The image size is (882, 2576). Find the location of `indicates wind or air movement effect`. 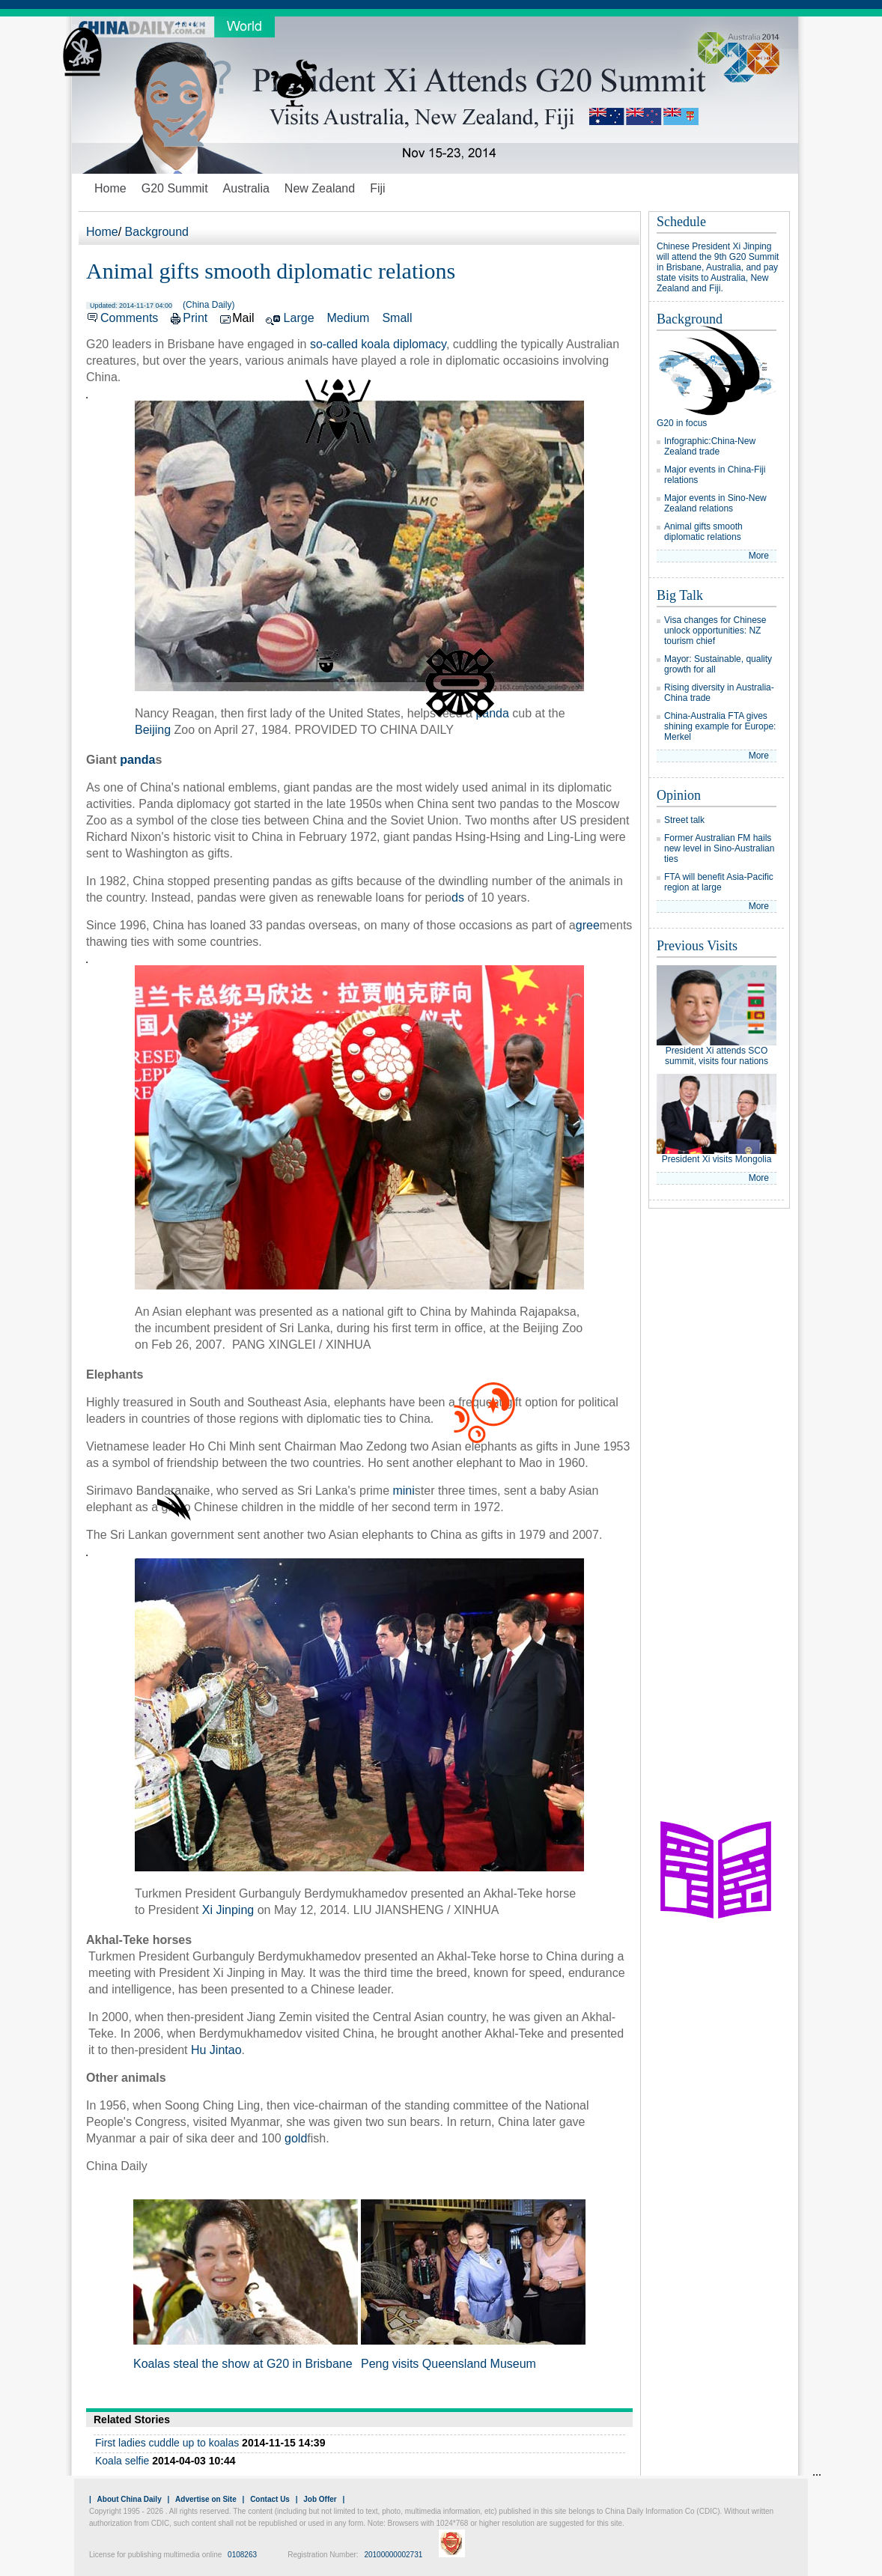

indicates wind or air movement effect is located at coordinates (174, 1506).